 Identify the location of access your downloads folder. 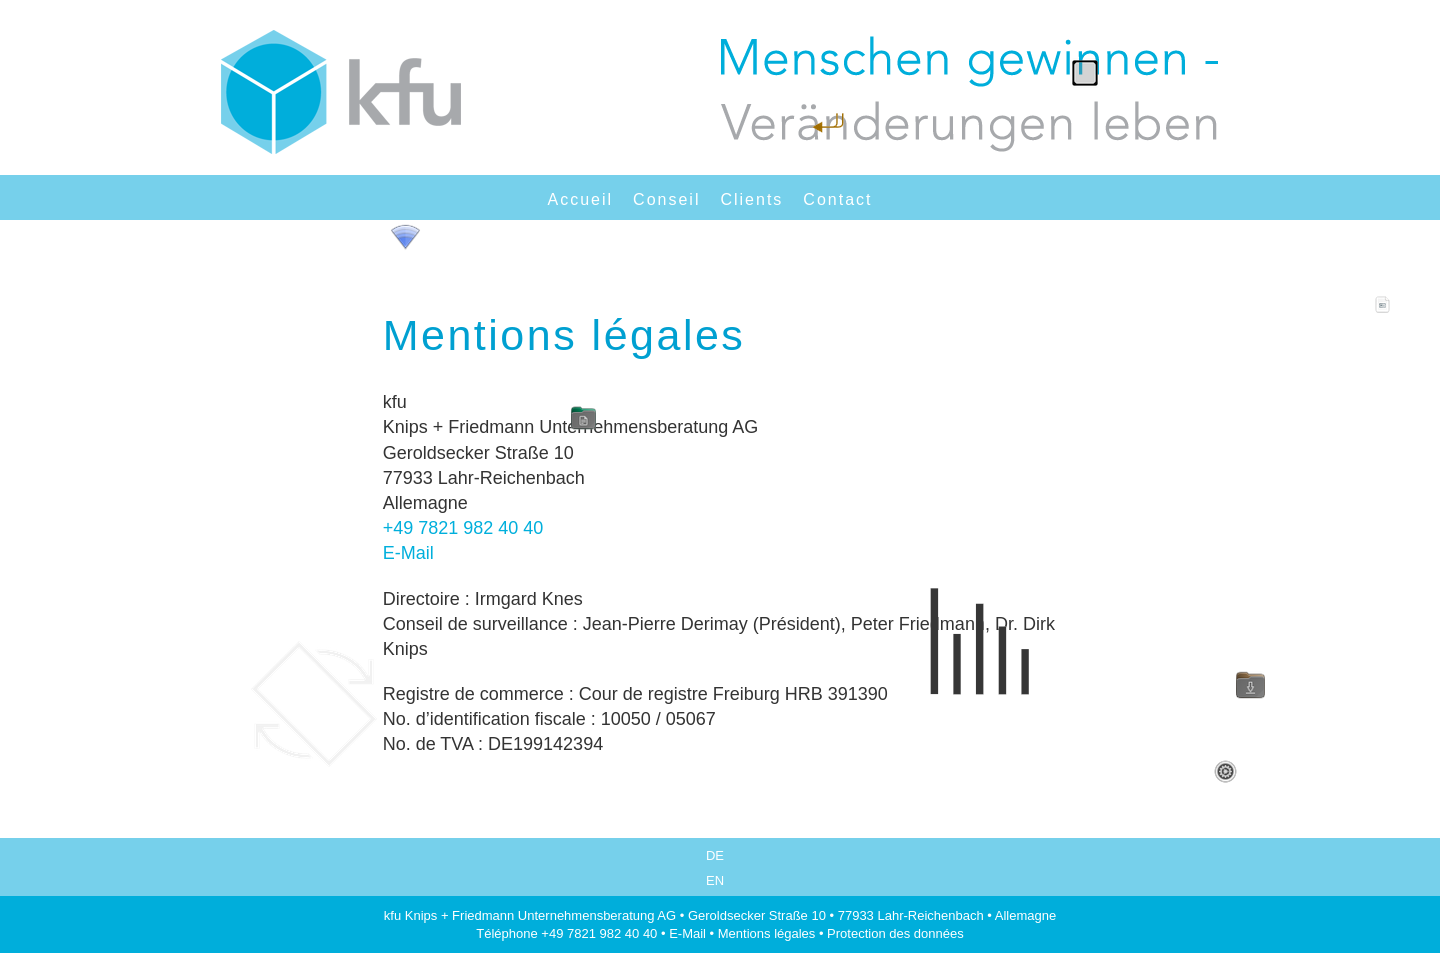
(1250, 684).